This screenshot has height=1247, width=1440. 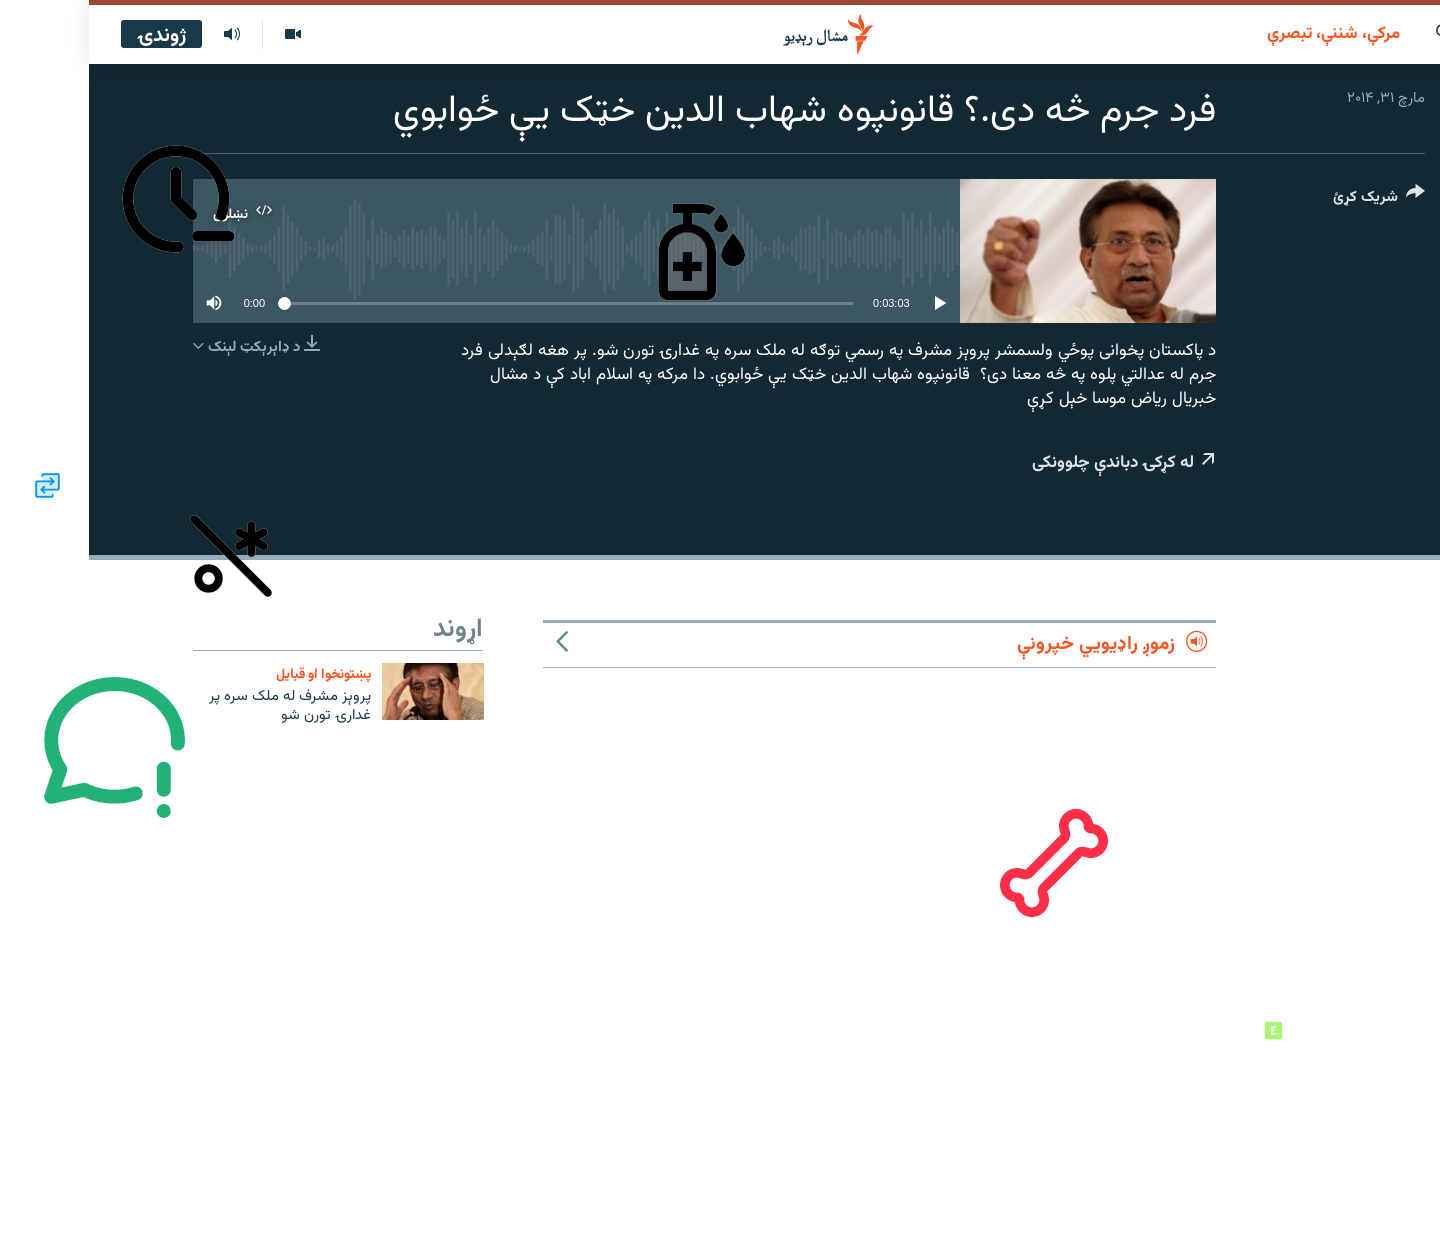 What do you see at coordinates (231, 556) in the screenshot?
I see `disable regular expression search` at bounding box center [231, 556].